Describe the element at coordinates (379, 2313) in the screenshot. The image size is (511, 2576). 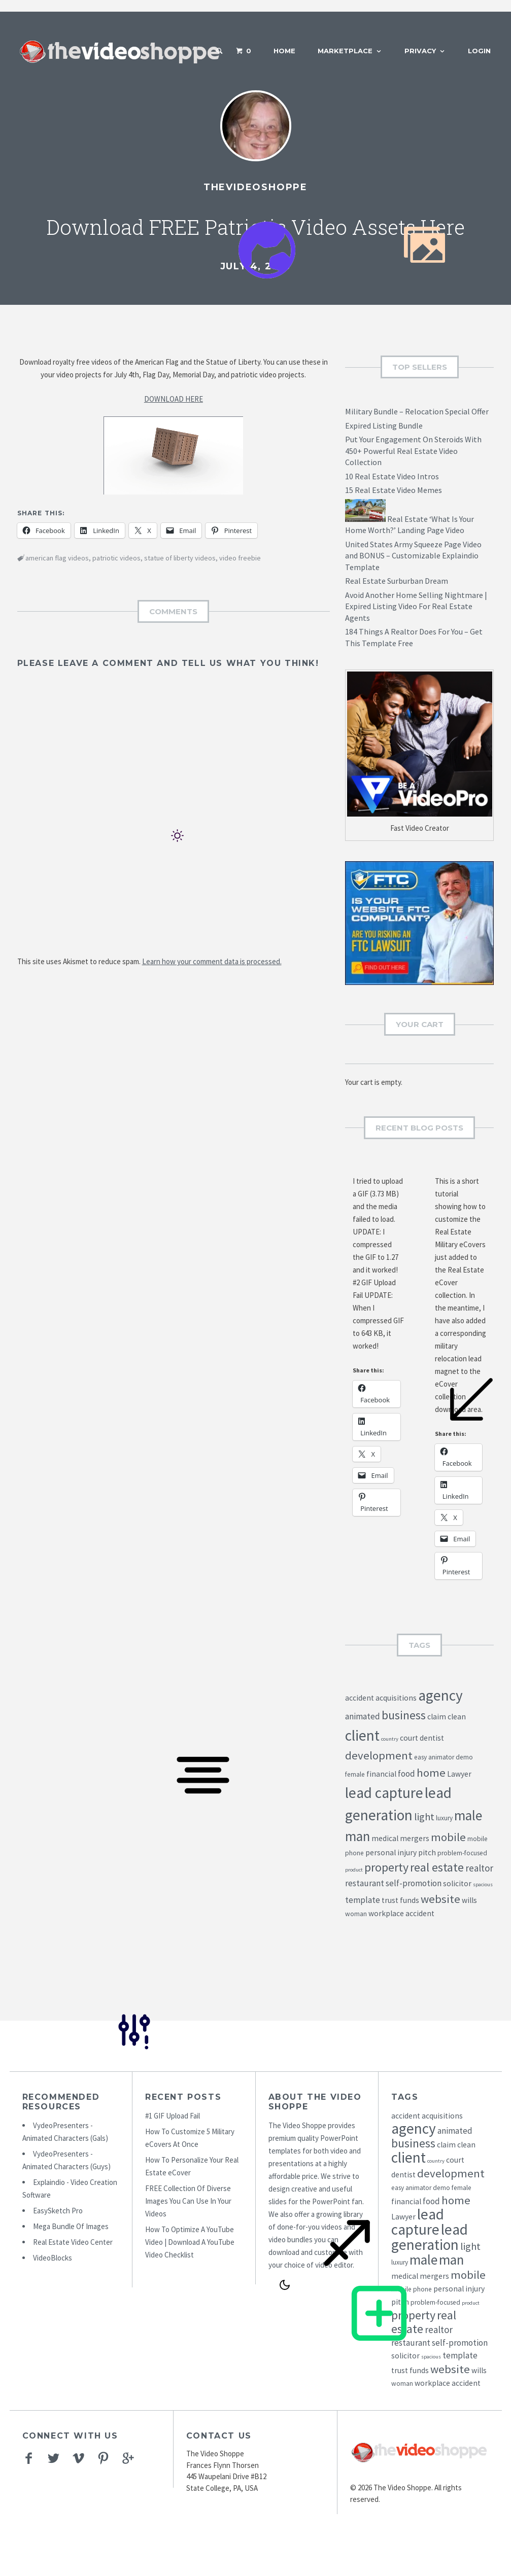
I see `add a new item or entry` at that location.